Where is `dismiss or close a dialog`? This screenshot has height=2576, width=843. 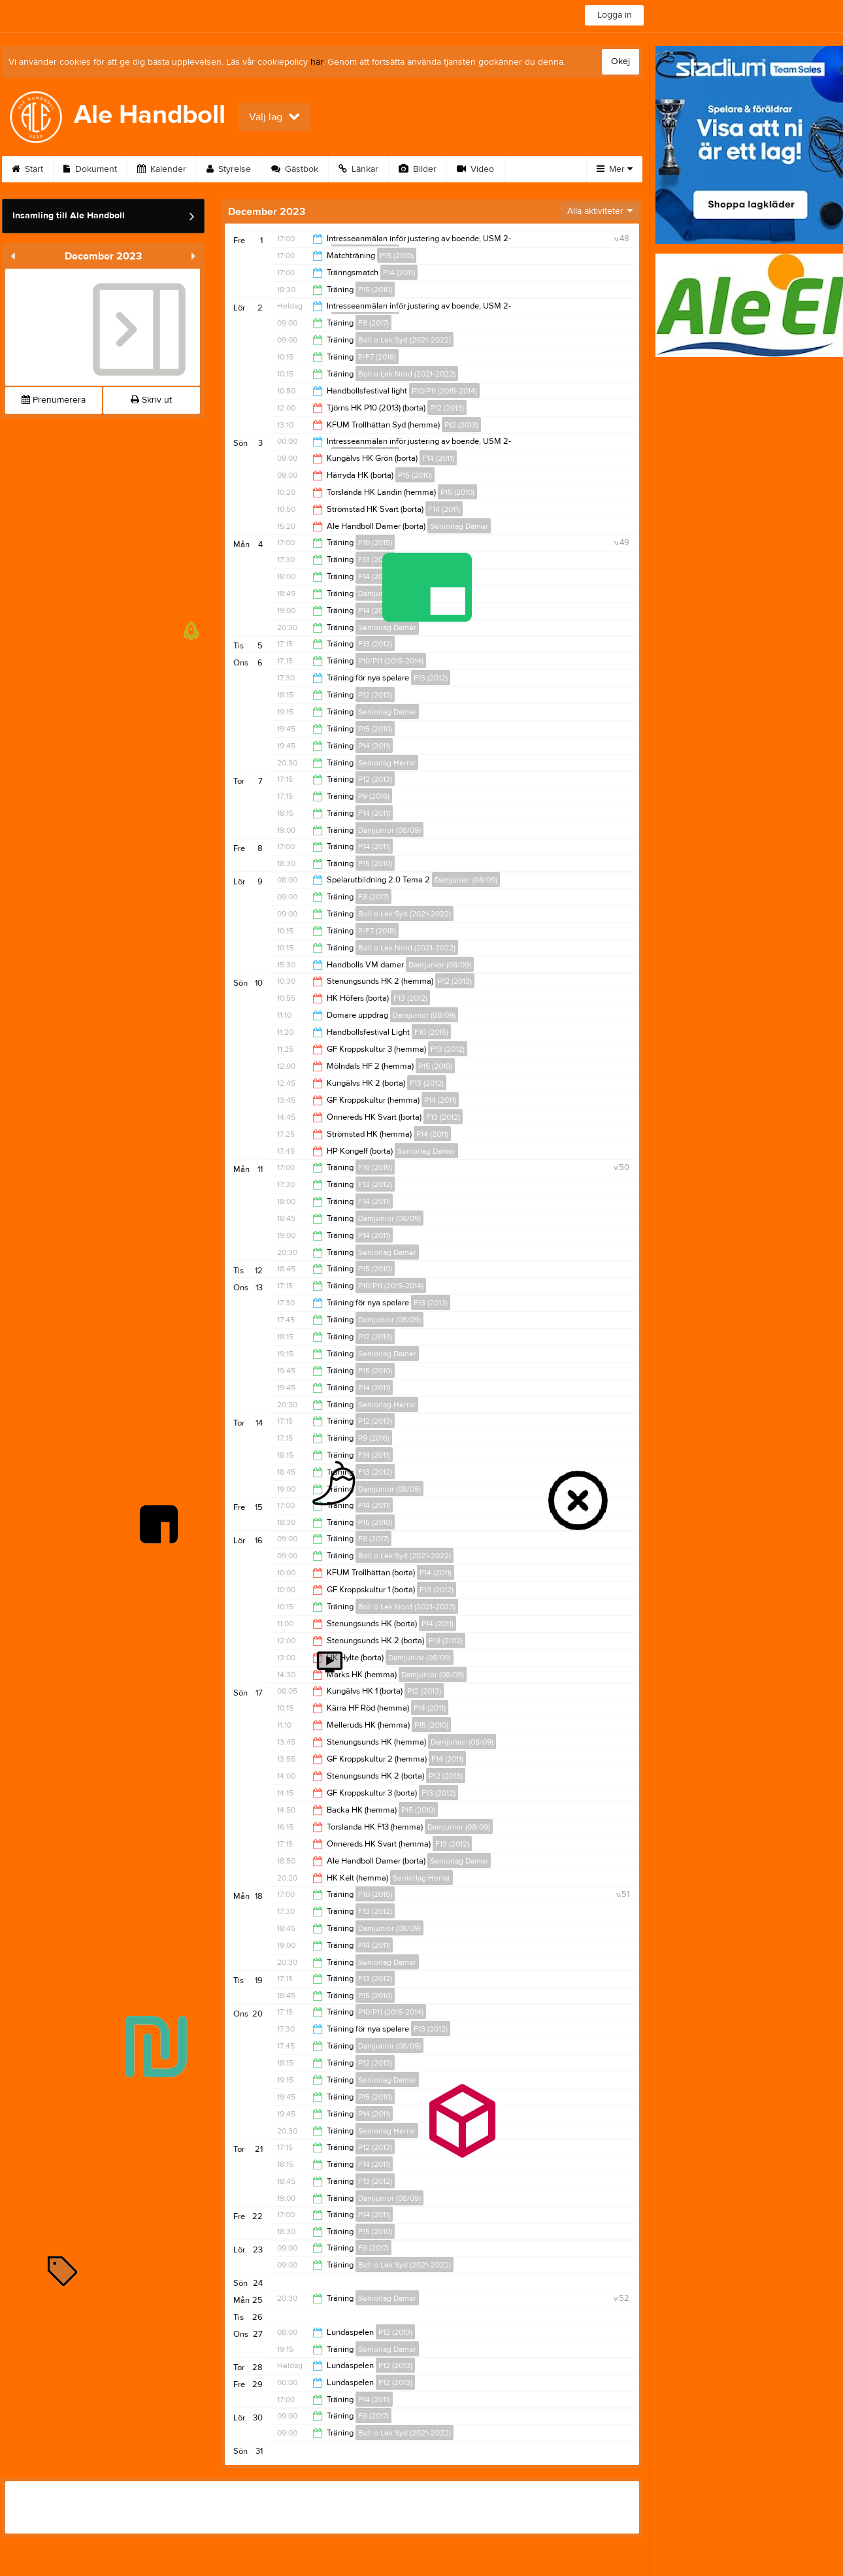 dismiss or close a dialog is located at coordinates (578, 1500).